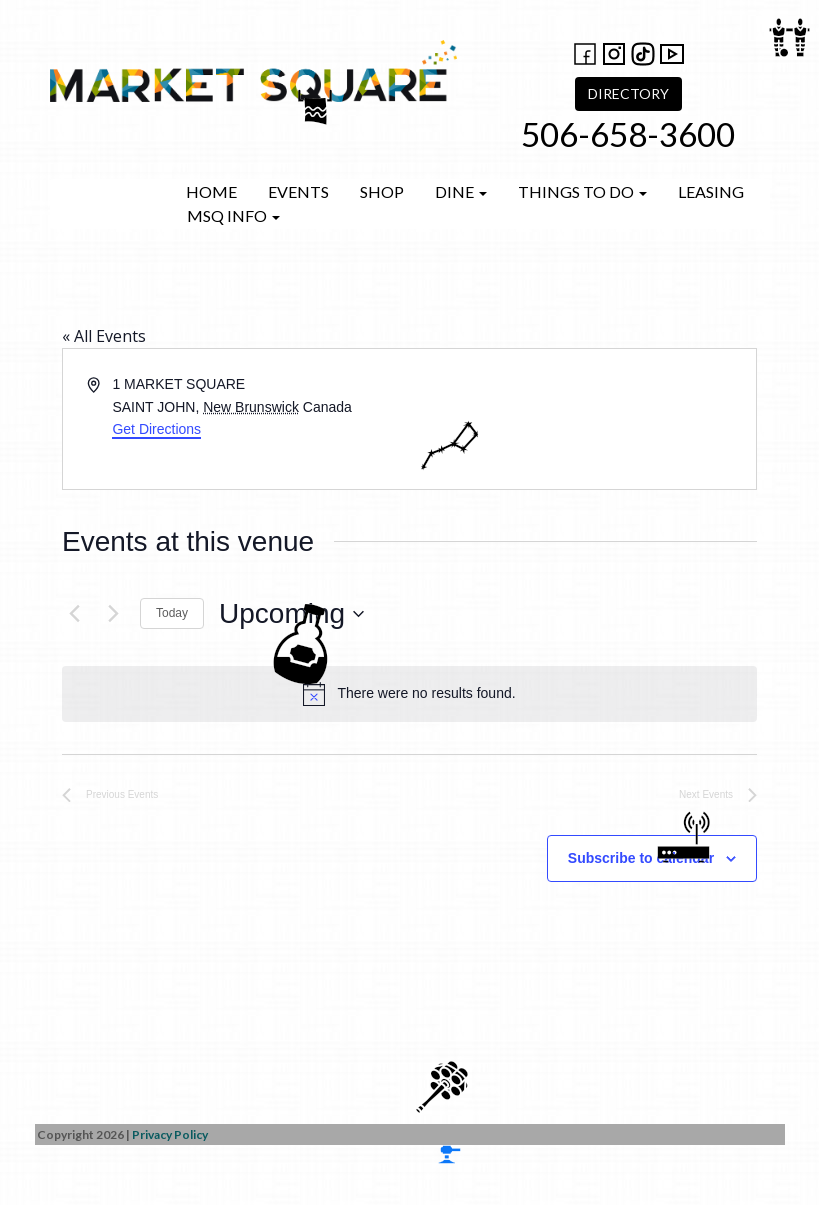 The width and height of the screenshot is (819, 1205). What do you see at coordinates (789, 37) in the screenshot?
I see `access foosball or table football game` at bounding box center [789, 37].